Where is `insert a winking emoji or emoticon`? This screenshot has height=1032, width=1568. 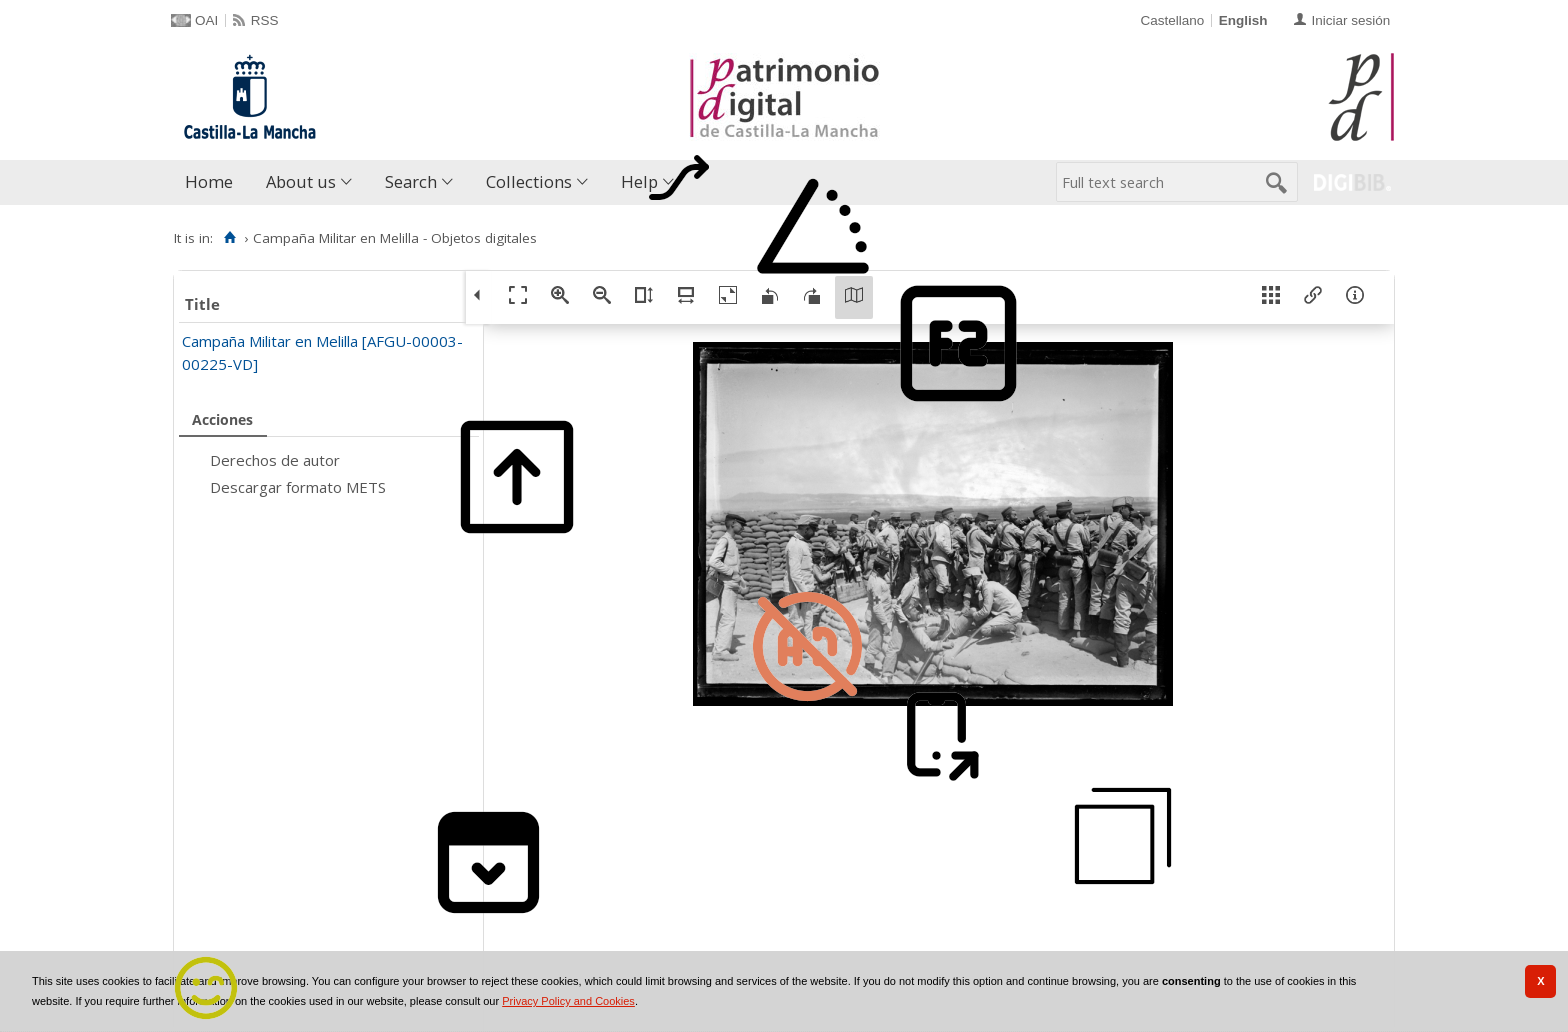 insert a winking emoji or emoticon is located at coordinates (206, 988).